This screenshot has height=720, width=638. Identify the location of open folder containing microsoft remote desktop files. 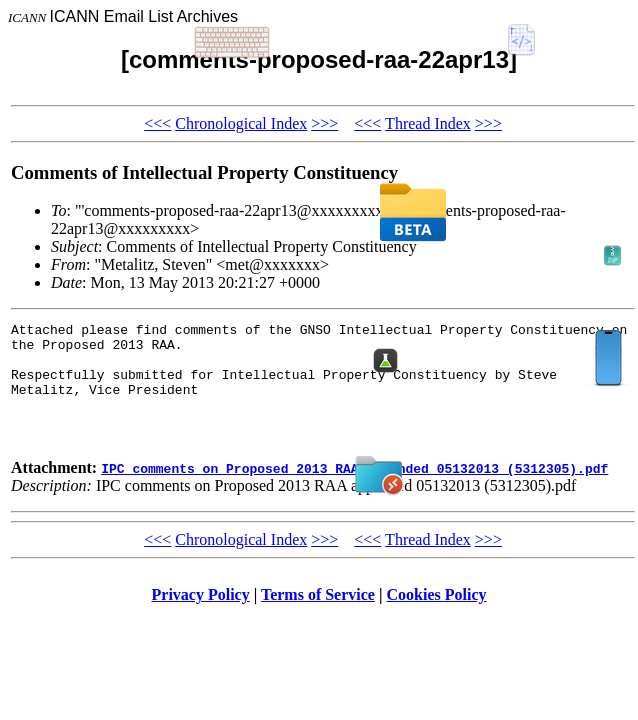
(378, 475).